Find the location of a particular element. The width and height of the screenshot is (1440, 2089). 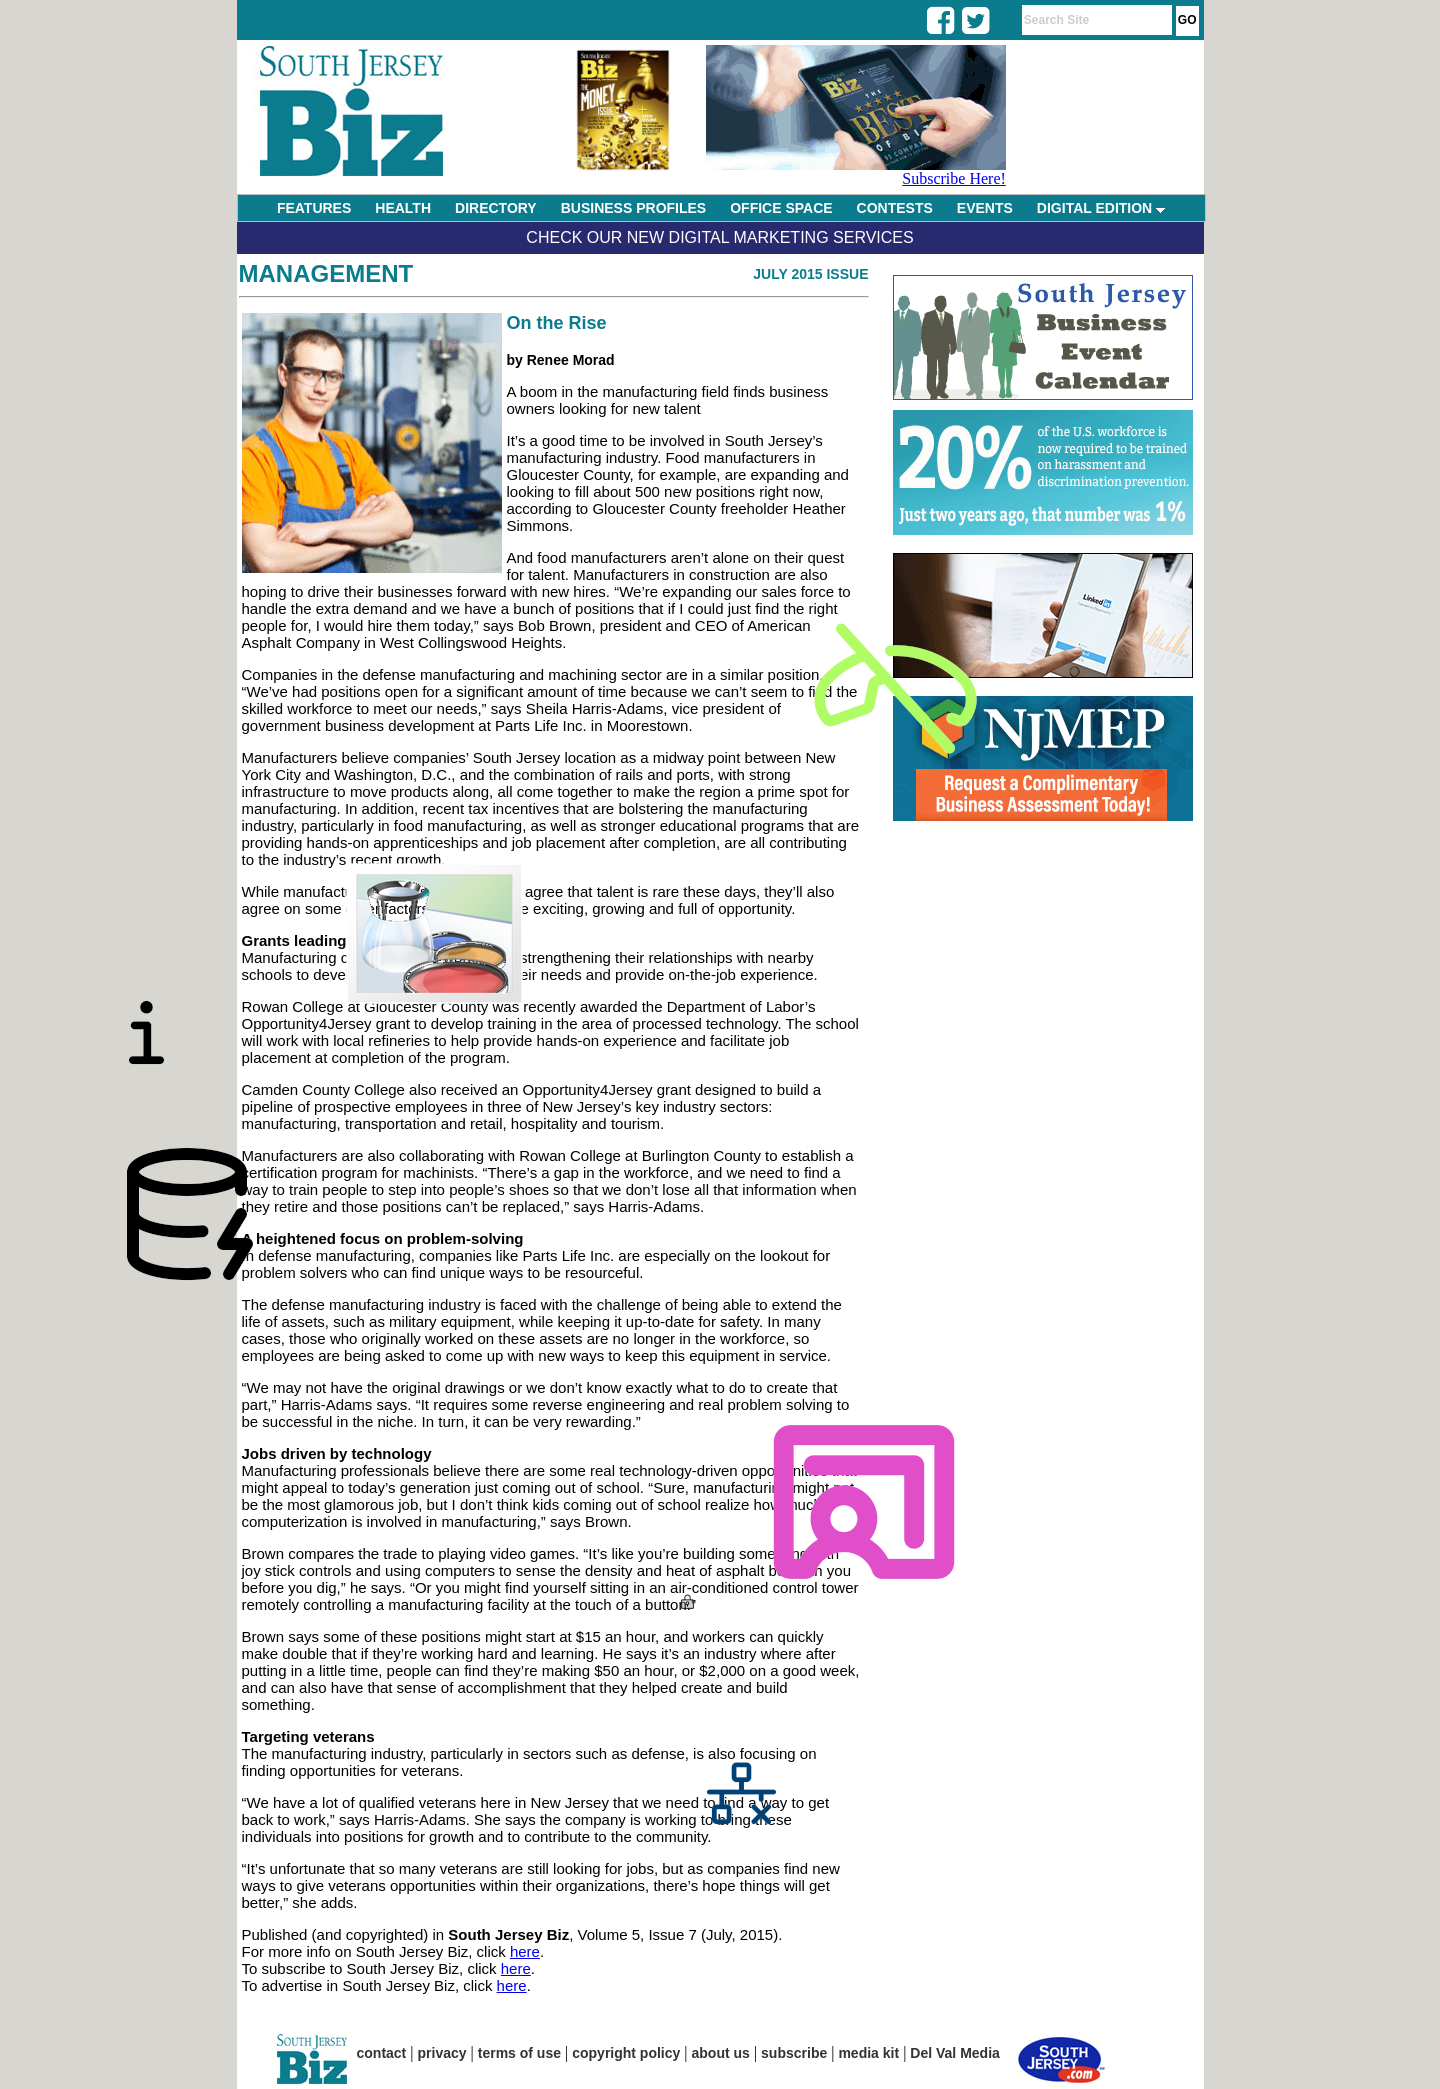

view photos or images is located at coordinates (434, 915).